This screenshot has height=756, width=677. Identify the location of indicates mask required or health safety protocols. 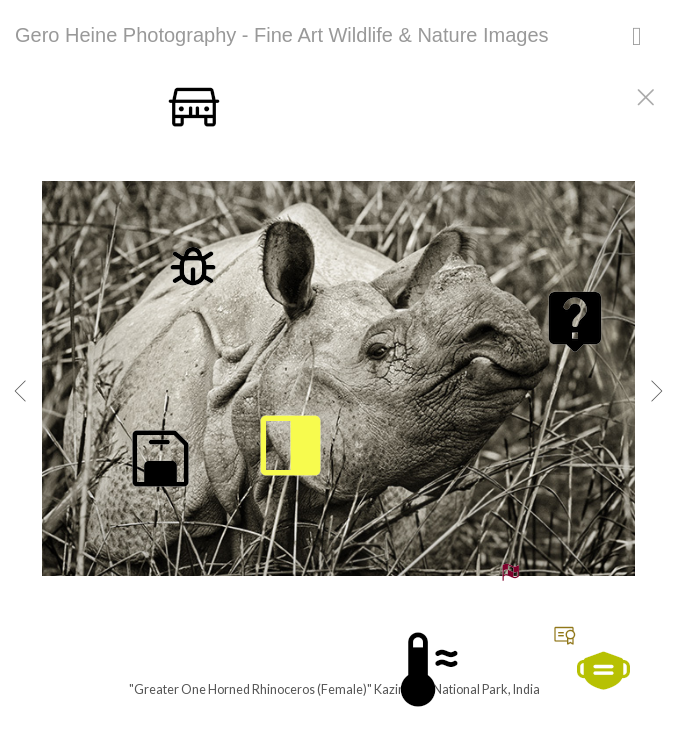
(603, 671).